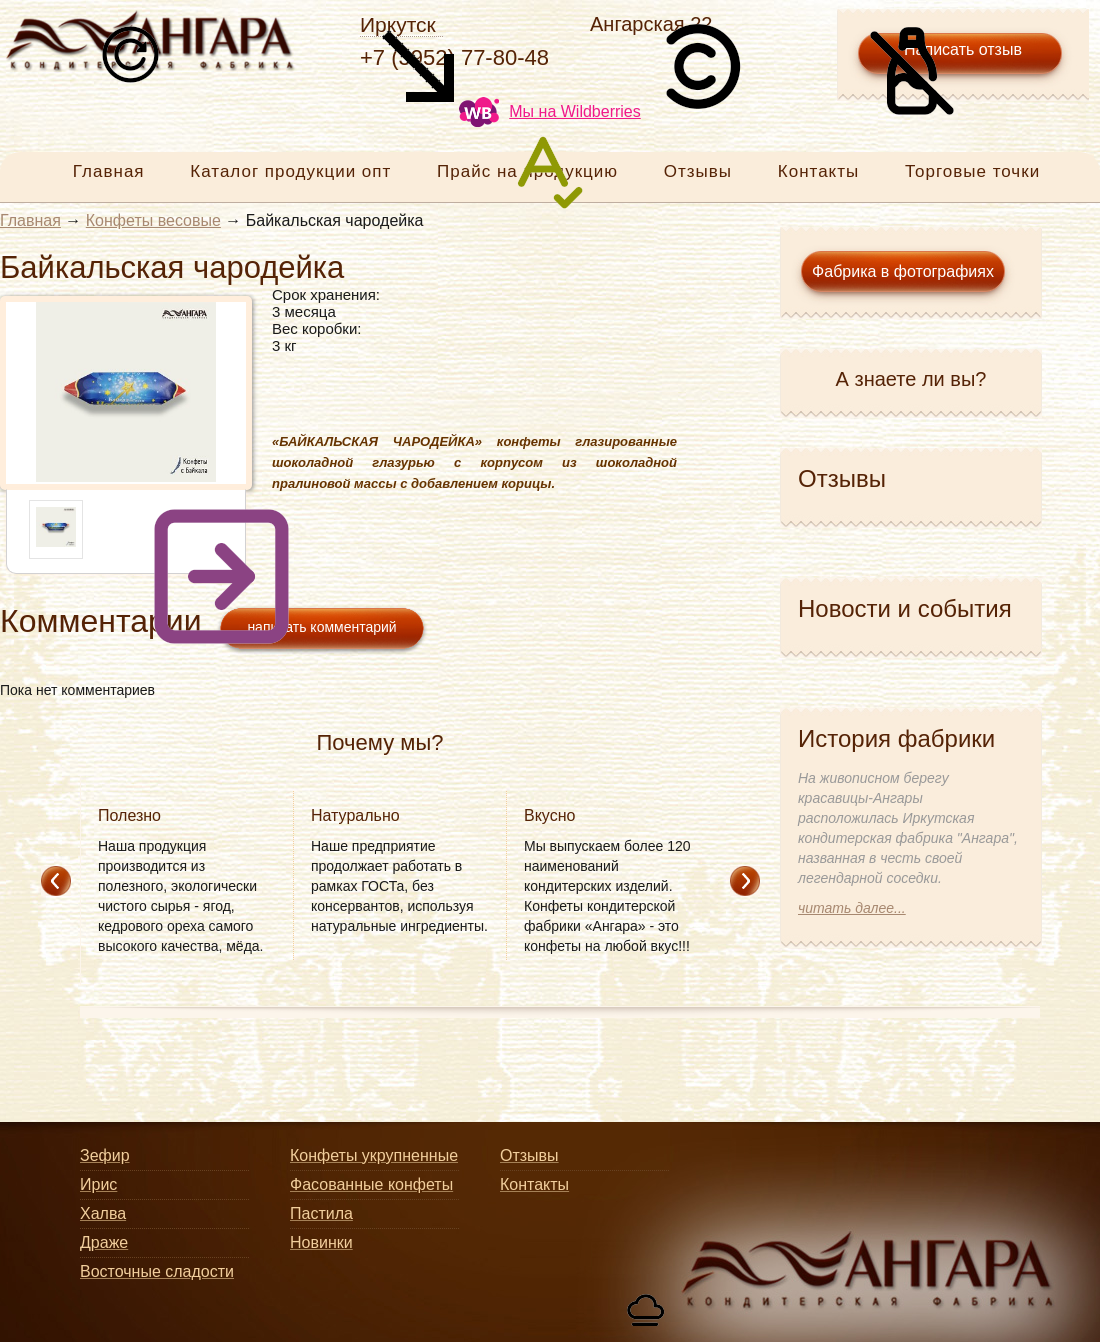 This screenshot has width=1100, height=1342. I want to click on comedy central brand logo, so click(702, 66).